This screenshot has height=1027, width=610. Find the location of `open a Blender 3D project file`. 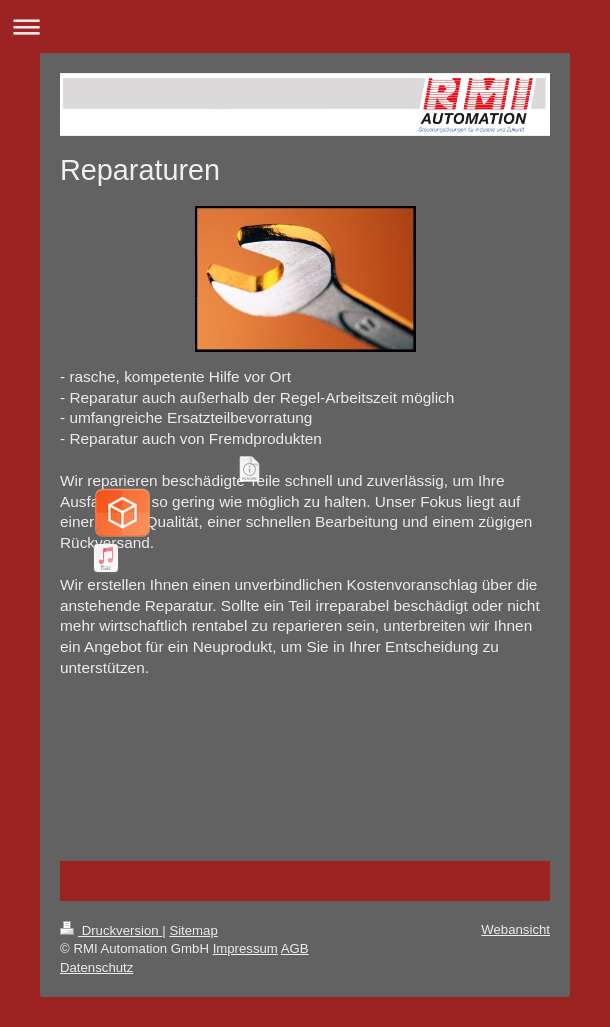

open a Blender 3D project file is located at coordinates (122, 511).